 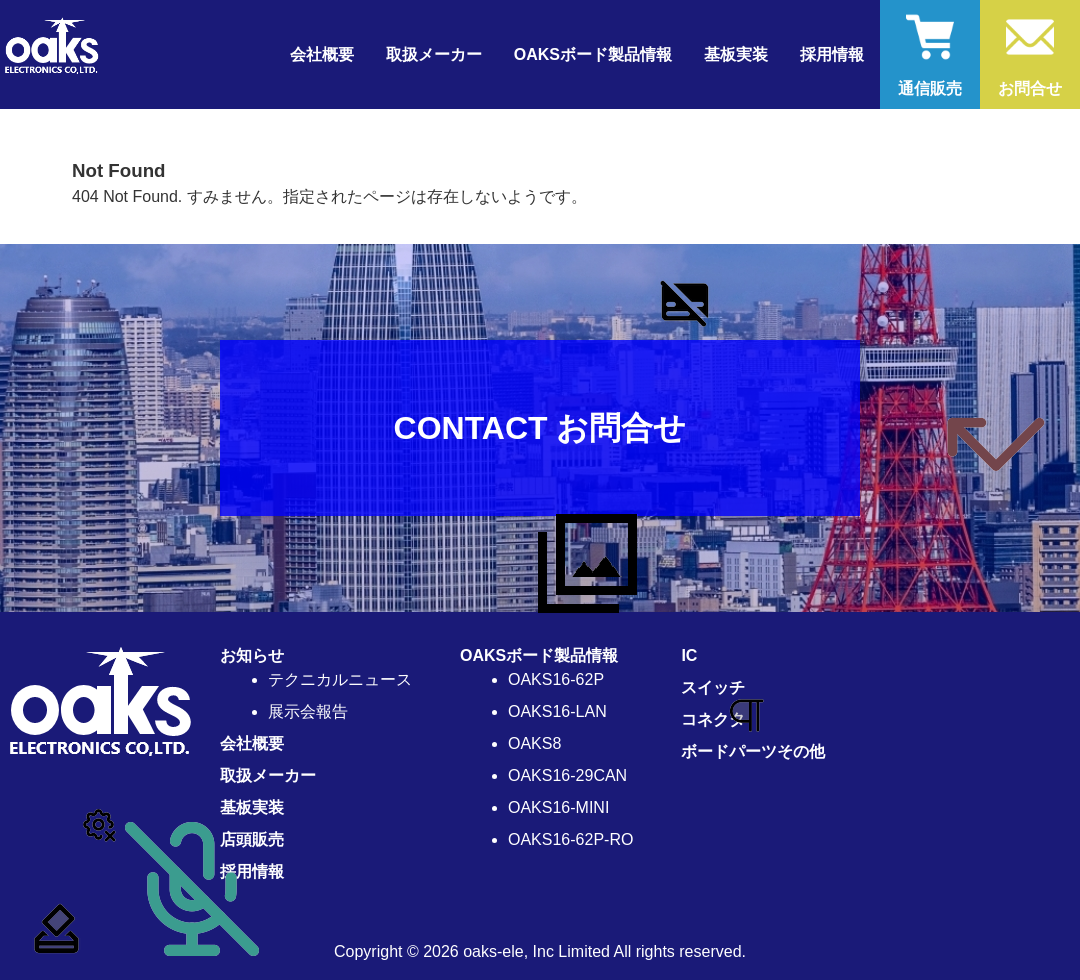 I want to click on insert a paragraph break, so click(x=747, y=715).